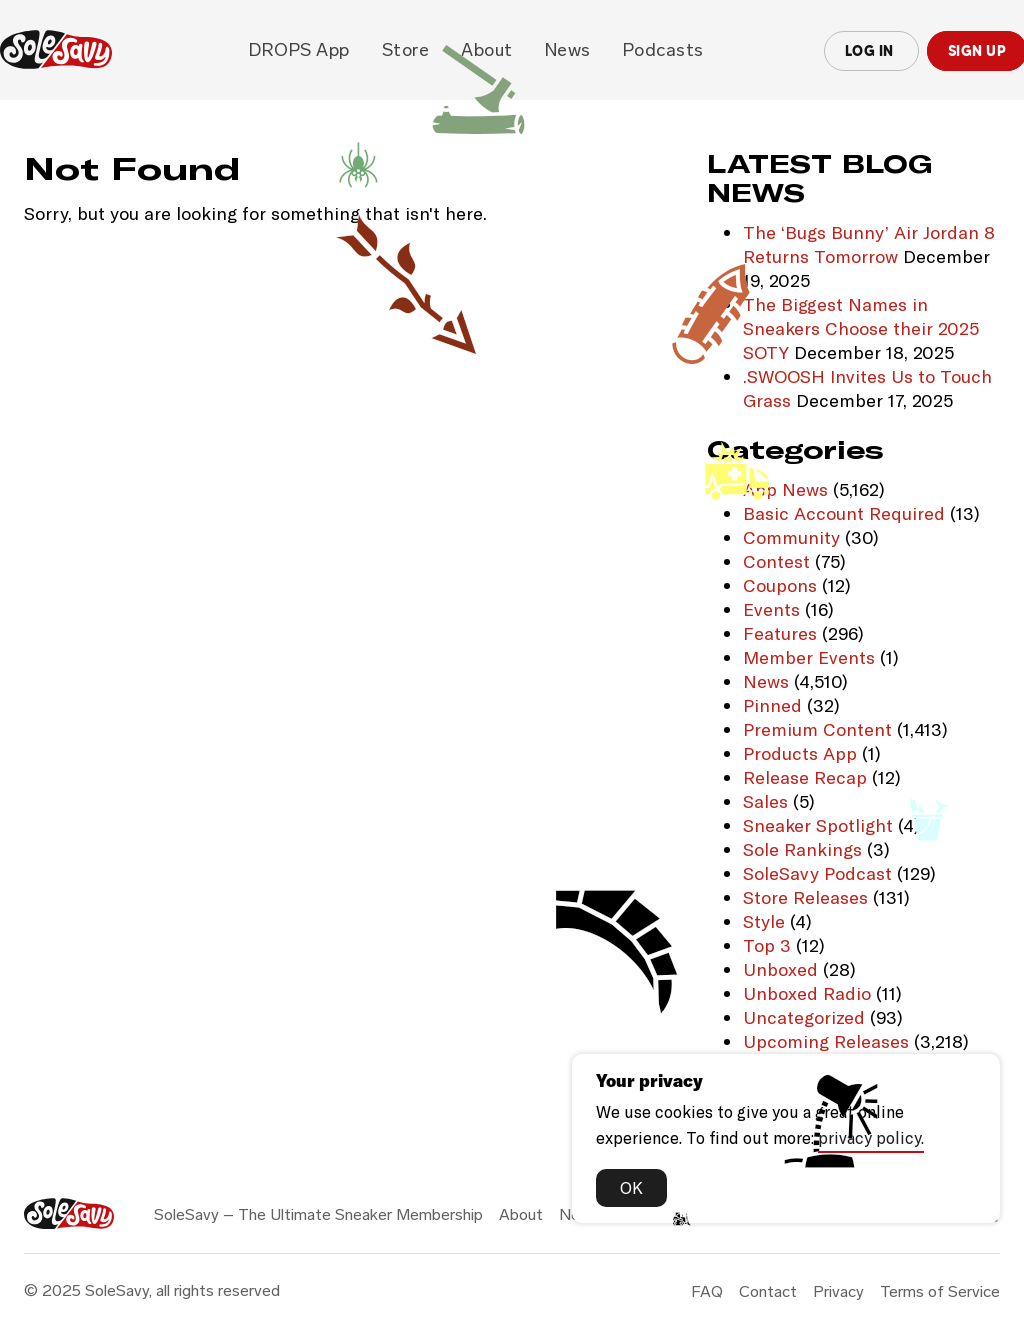  What do you see at coordinates (478, 89) in the screenshot?
I see `woodcutting or logging activity in a game` at bounding box center [478, 89].